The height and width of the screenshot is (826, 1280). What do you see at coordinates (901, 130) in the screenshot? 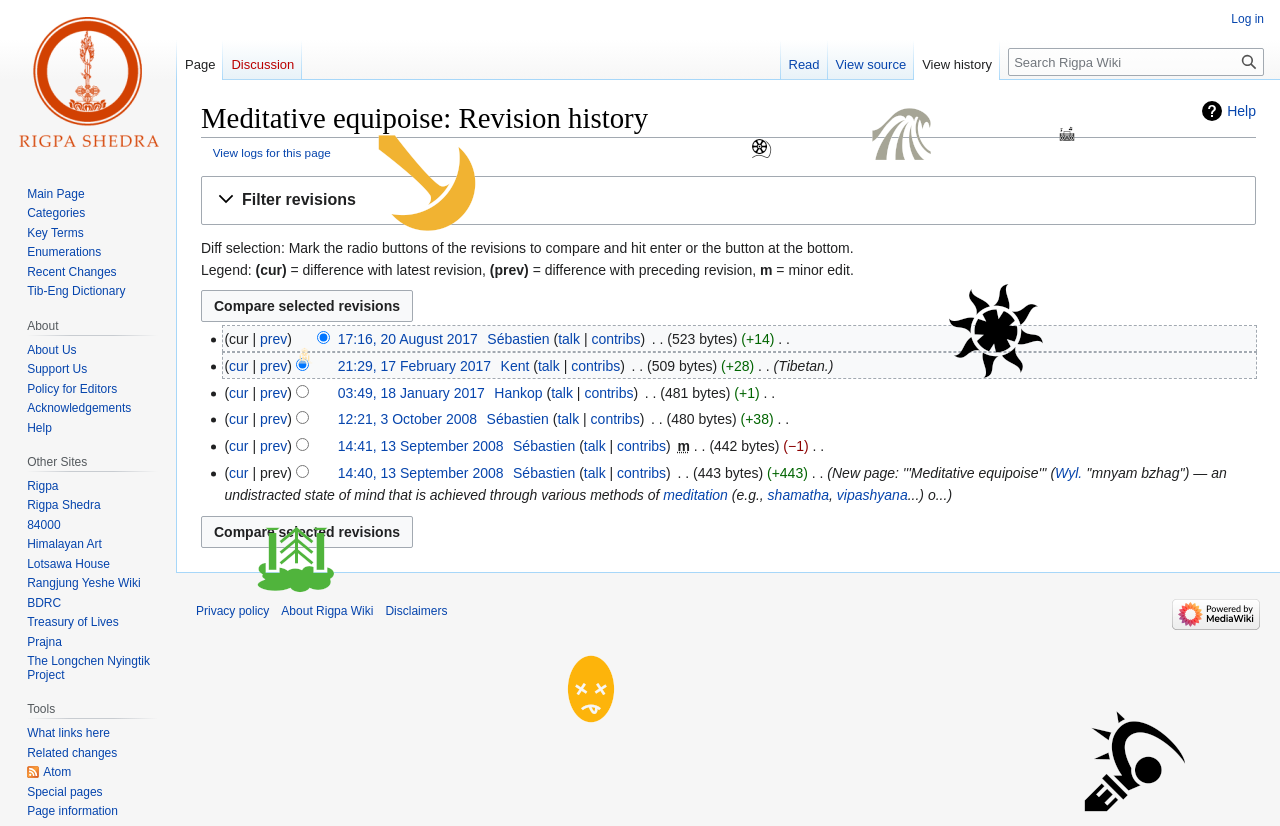
I see `indicates ocean or water-related content` at bounding box center [901, 130].